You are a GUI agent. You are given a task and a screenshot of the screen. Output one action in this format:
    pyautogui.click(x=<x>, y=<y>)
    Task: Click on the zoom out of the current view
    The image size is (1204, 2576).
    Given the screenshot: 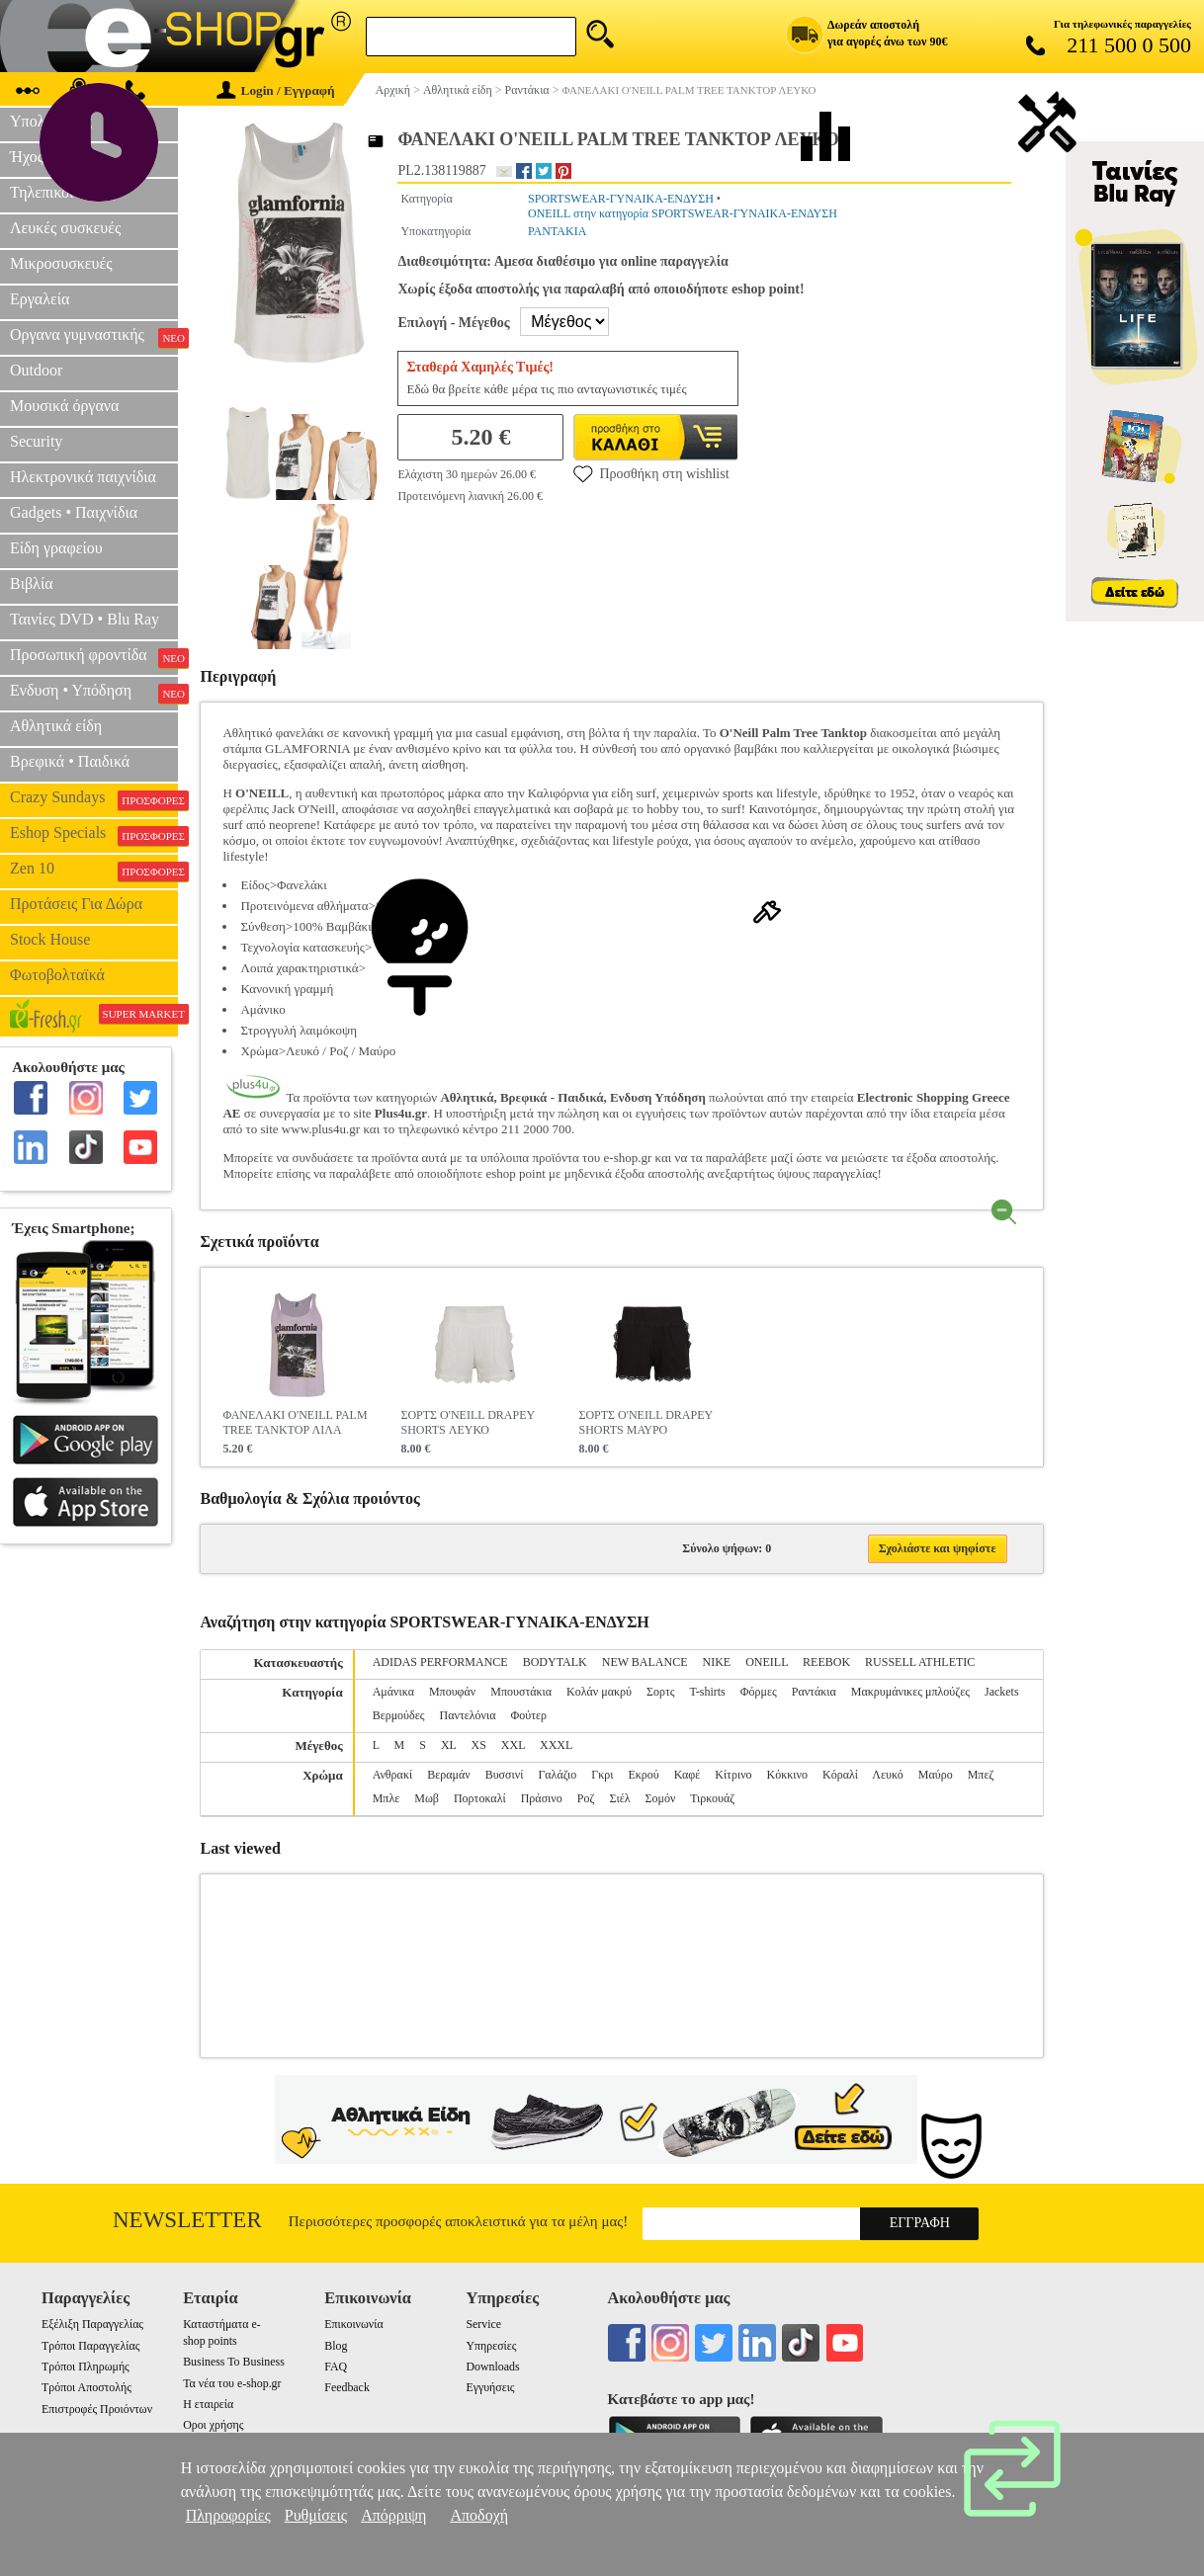 What is the action you would take?
    pyautogui.click(x=1003, y=1211)
    